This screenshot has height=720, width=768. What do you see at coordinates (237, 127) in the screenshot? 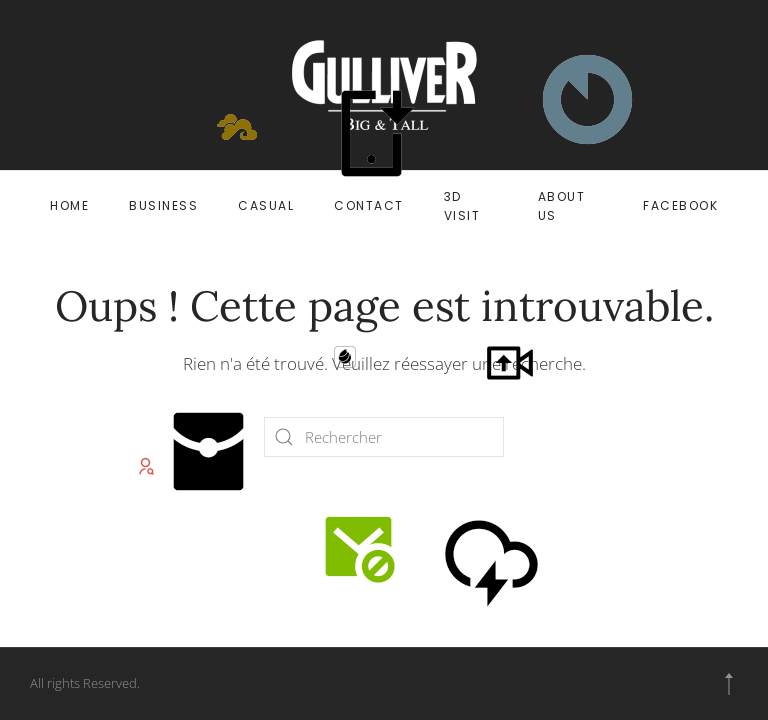
I see `open seafile cloud storage app` at bounding box center [237, 127].